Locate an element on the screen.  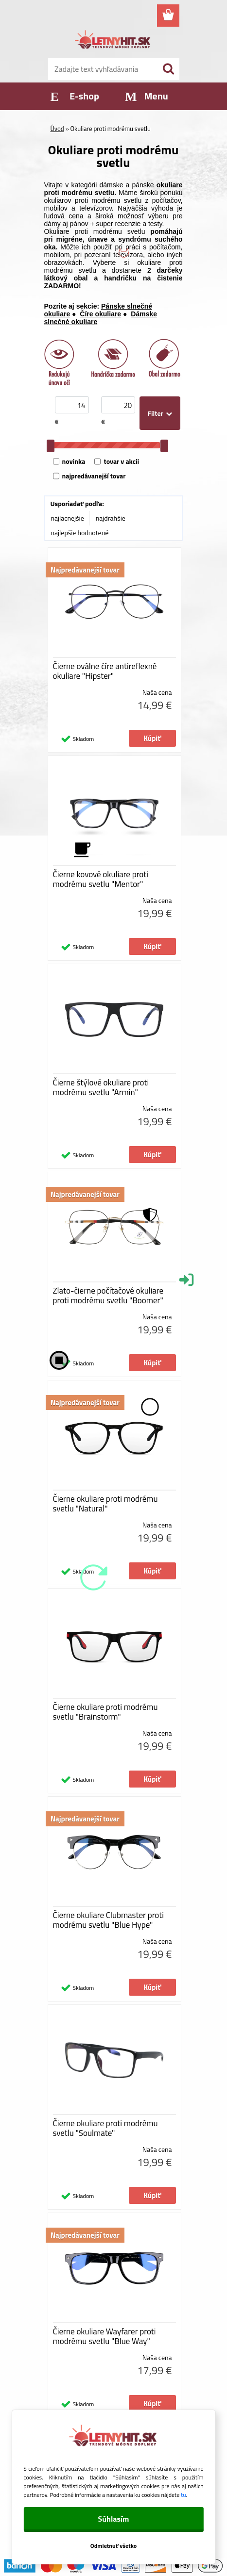
refresh the current page or content is located at coordinates (94, 1577).